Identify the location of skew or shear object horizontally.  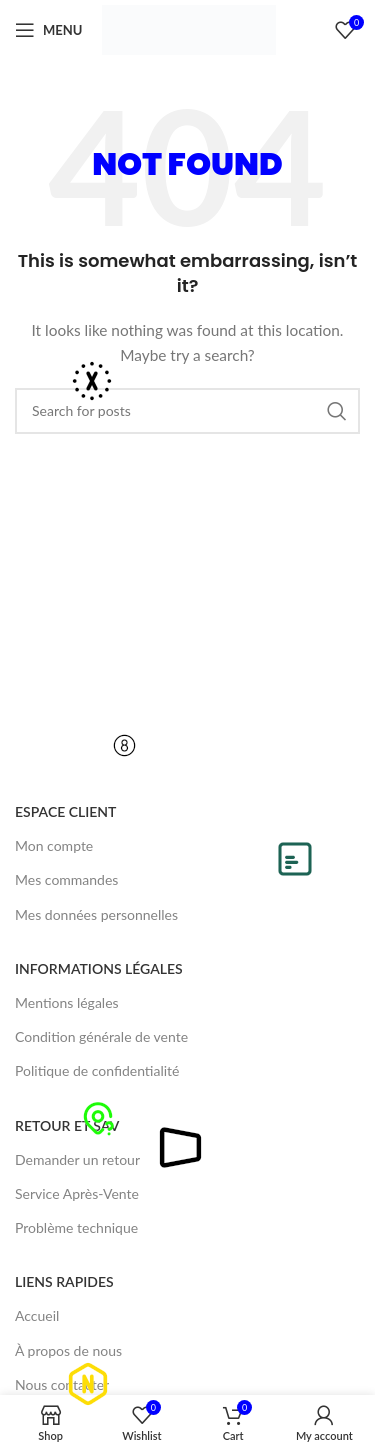
(180, 1147).